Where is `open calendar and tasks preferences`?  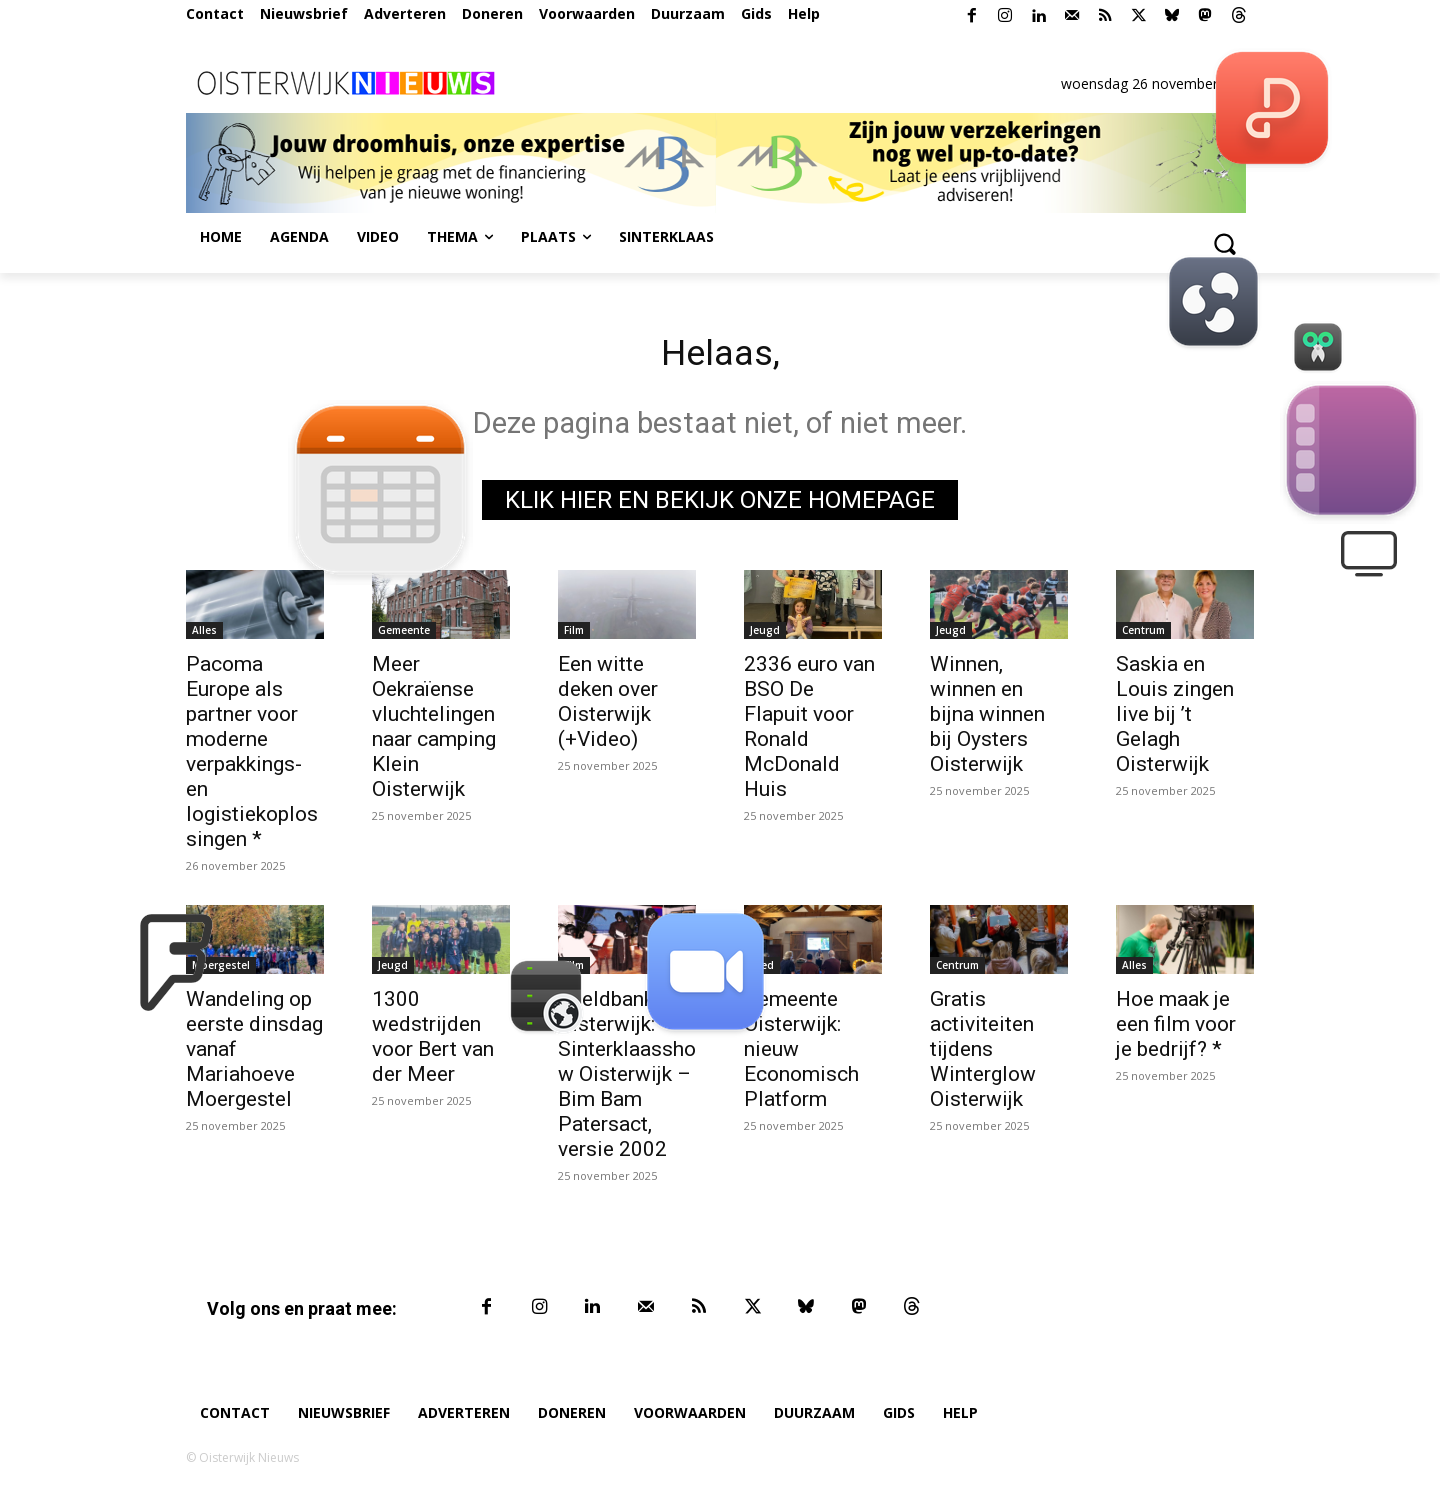 open calendar and tasks preferences is located at coordinates (380, 492).